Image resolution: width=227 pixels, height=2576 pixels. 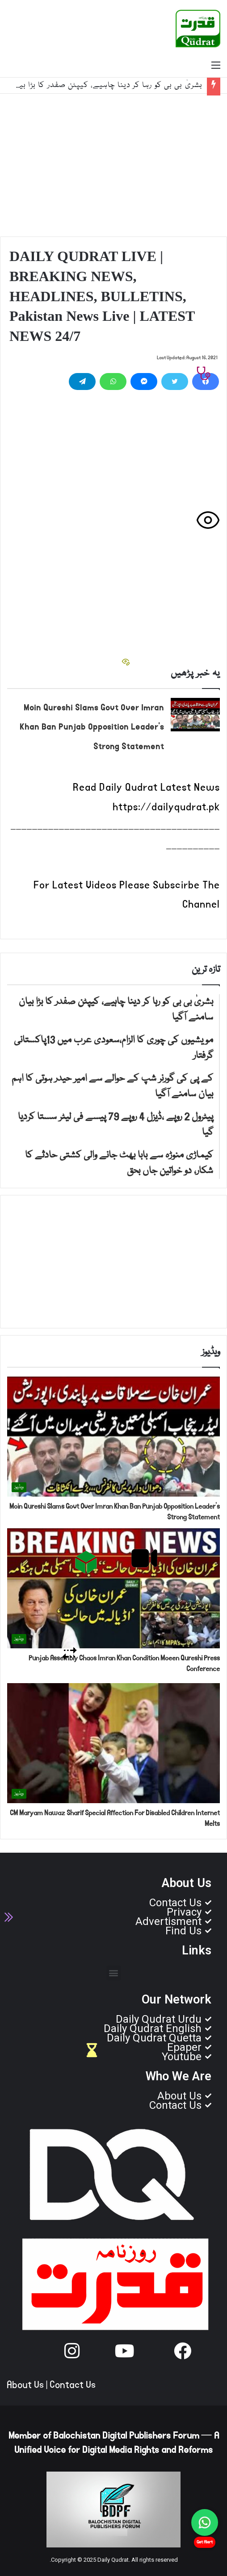 I want to click on start a video call, so click(x=144, y=1558).